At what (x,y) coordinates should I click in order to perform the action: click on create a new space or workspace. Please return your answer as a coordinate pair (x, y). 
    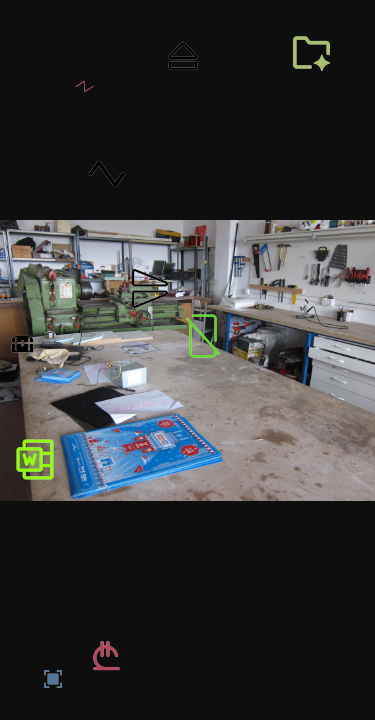
    Looking at the image, I should click on (311, 52).